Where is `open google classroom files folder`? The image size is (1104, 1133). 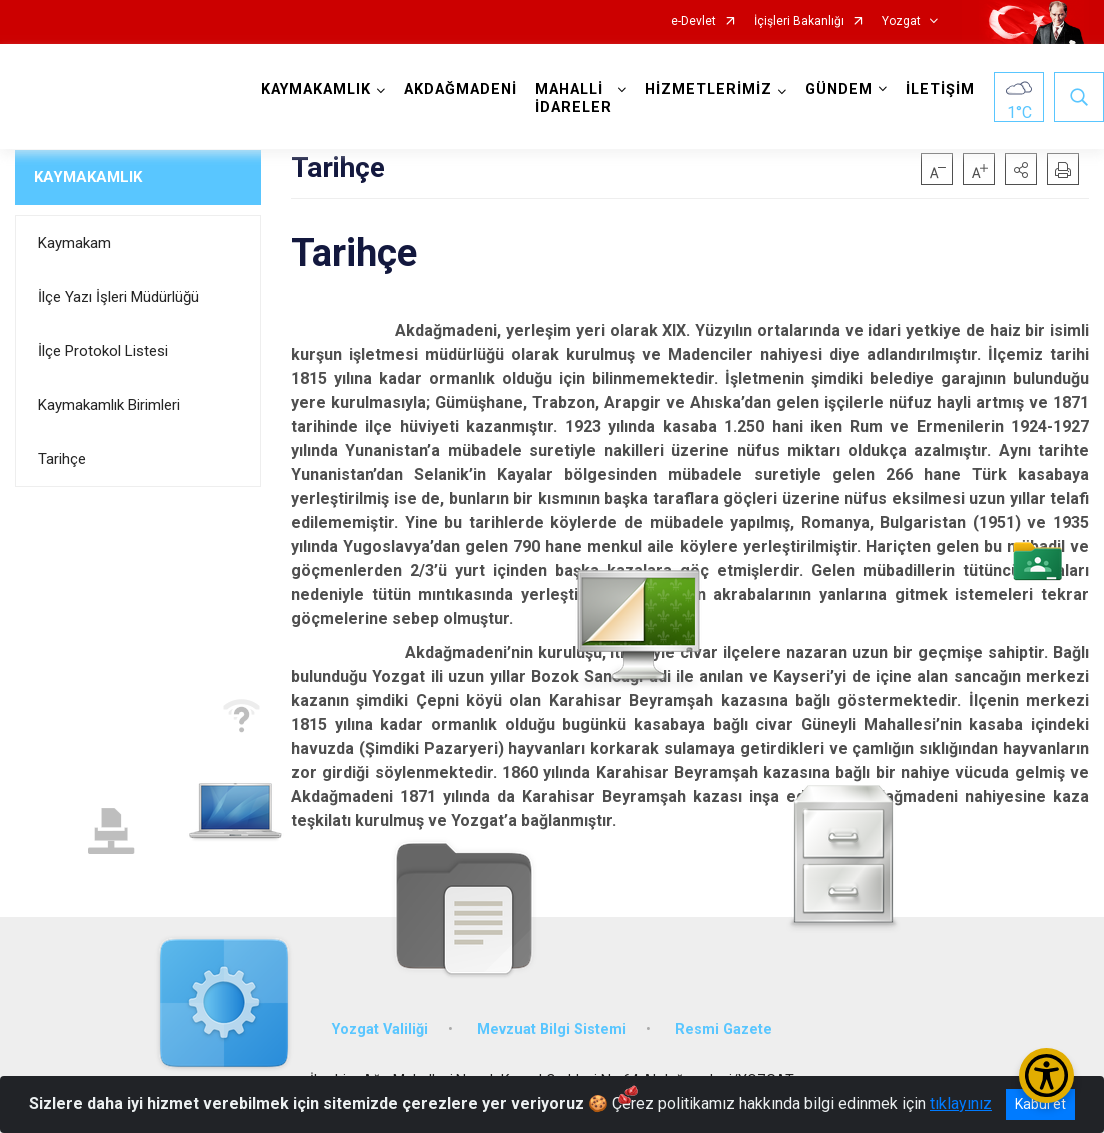
open google classroom files folder is located at coordinates (1037, 562).